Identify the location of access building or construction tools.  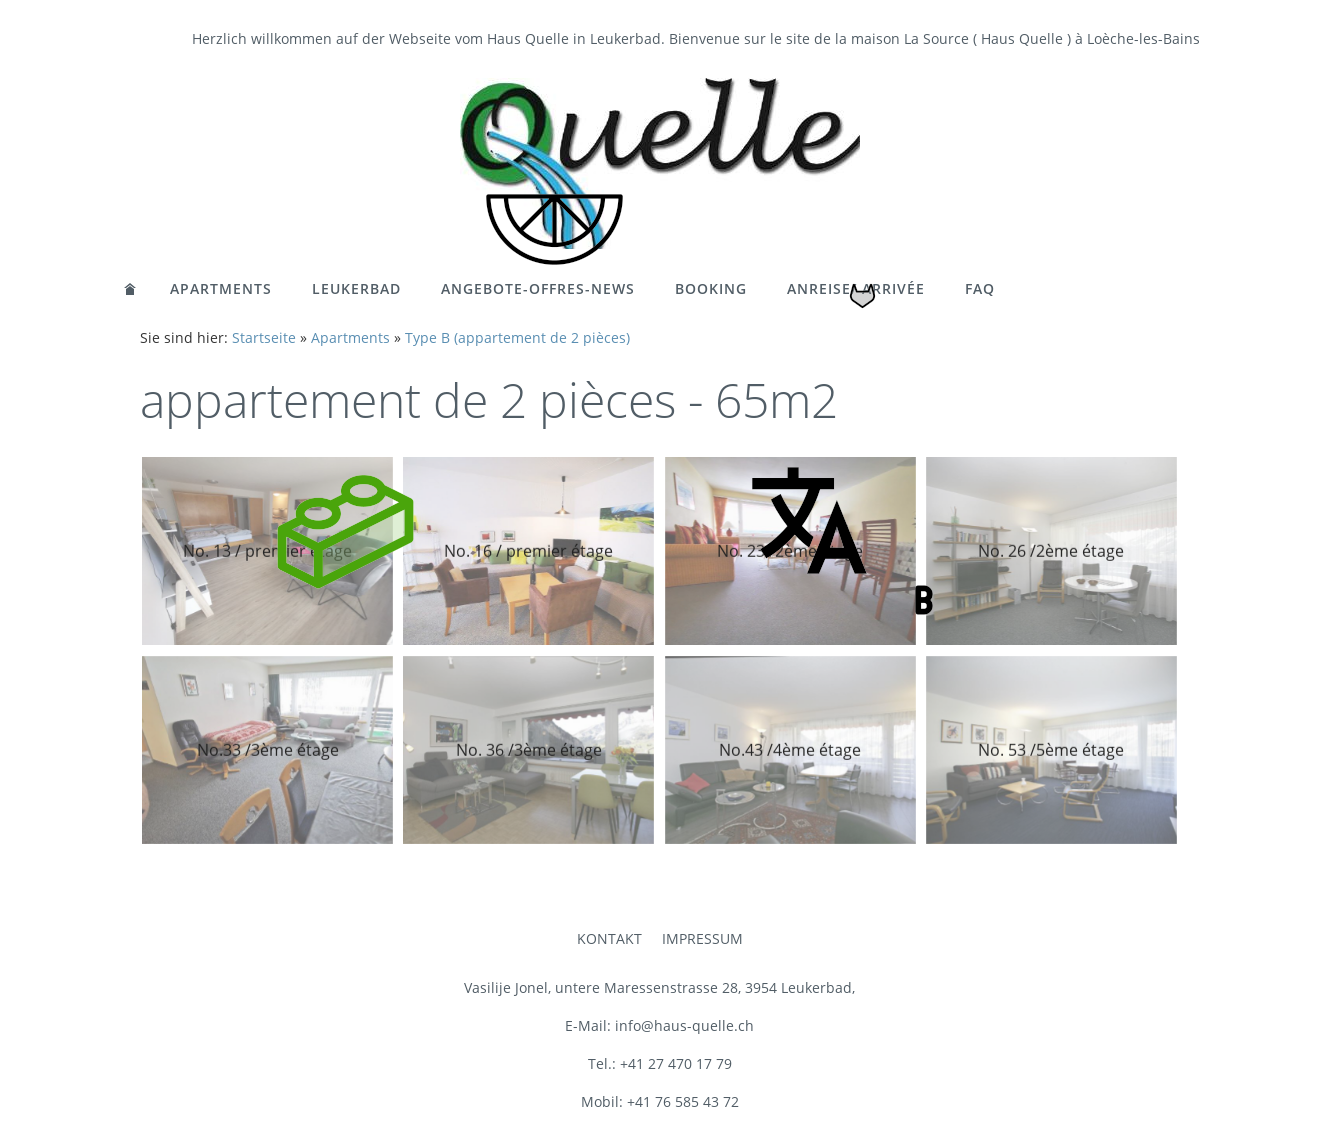
(345, 529).